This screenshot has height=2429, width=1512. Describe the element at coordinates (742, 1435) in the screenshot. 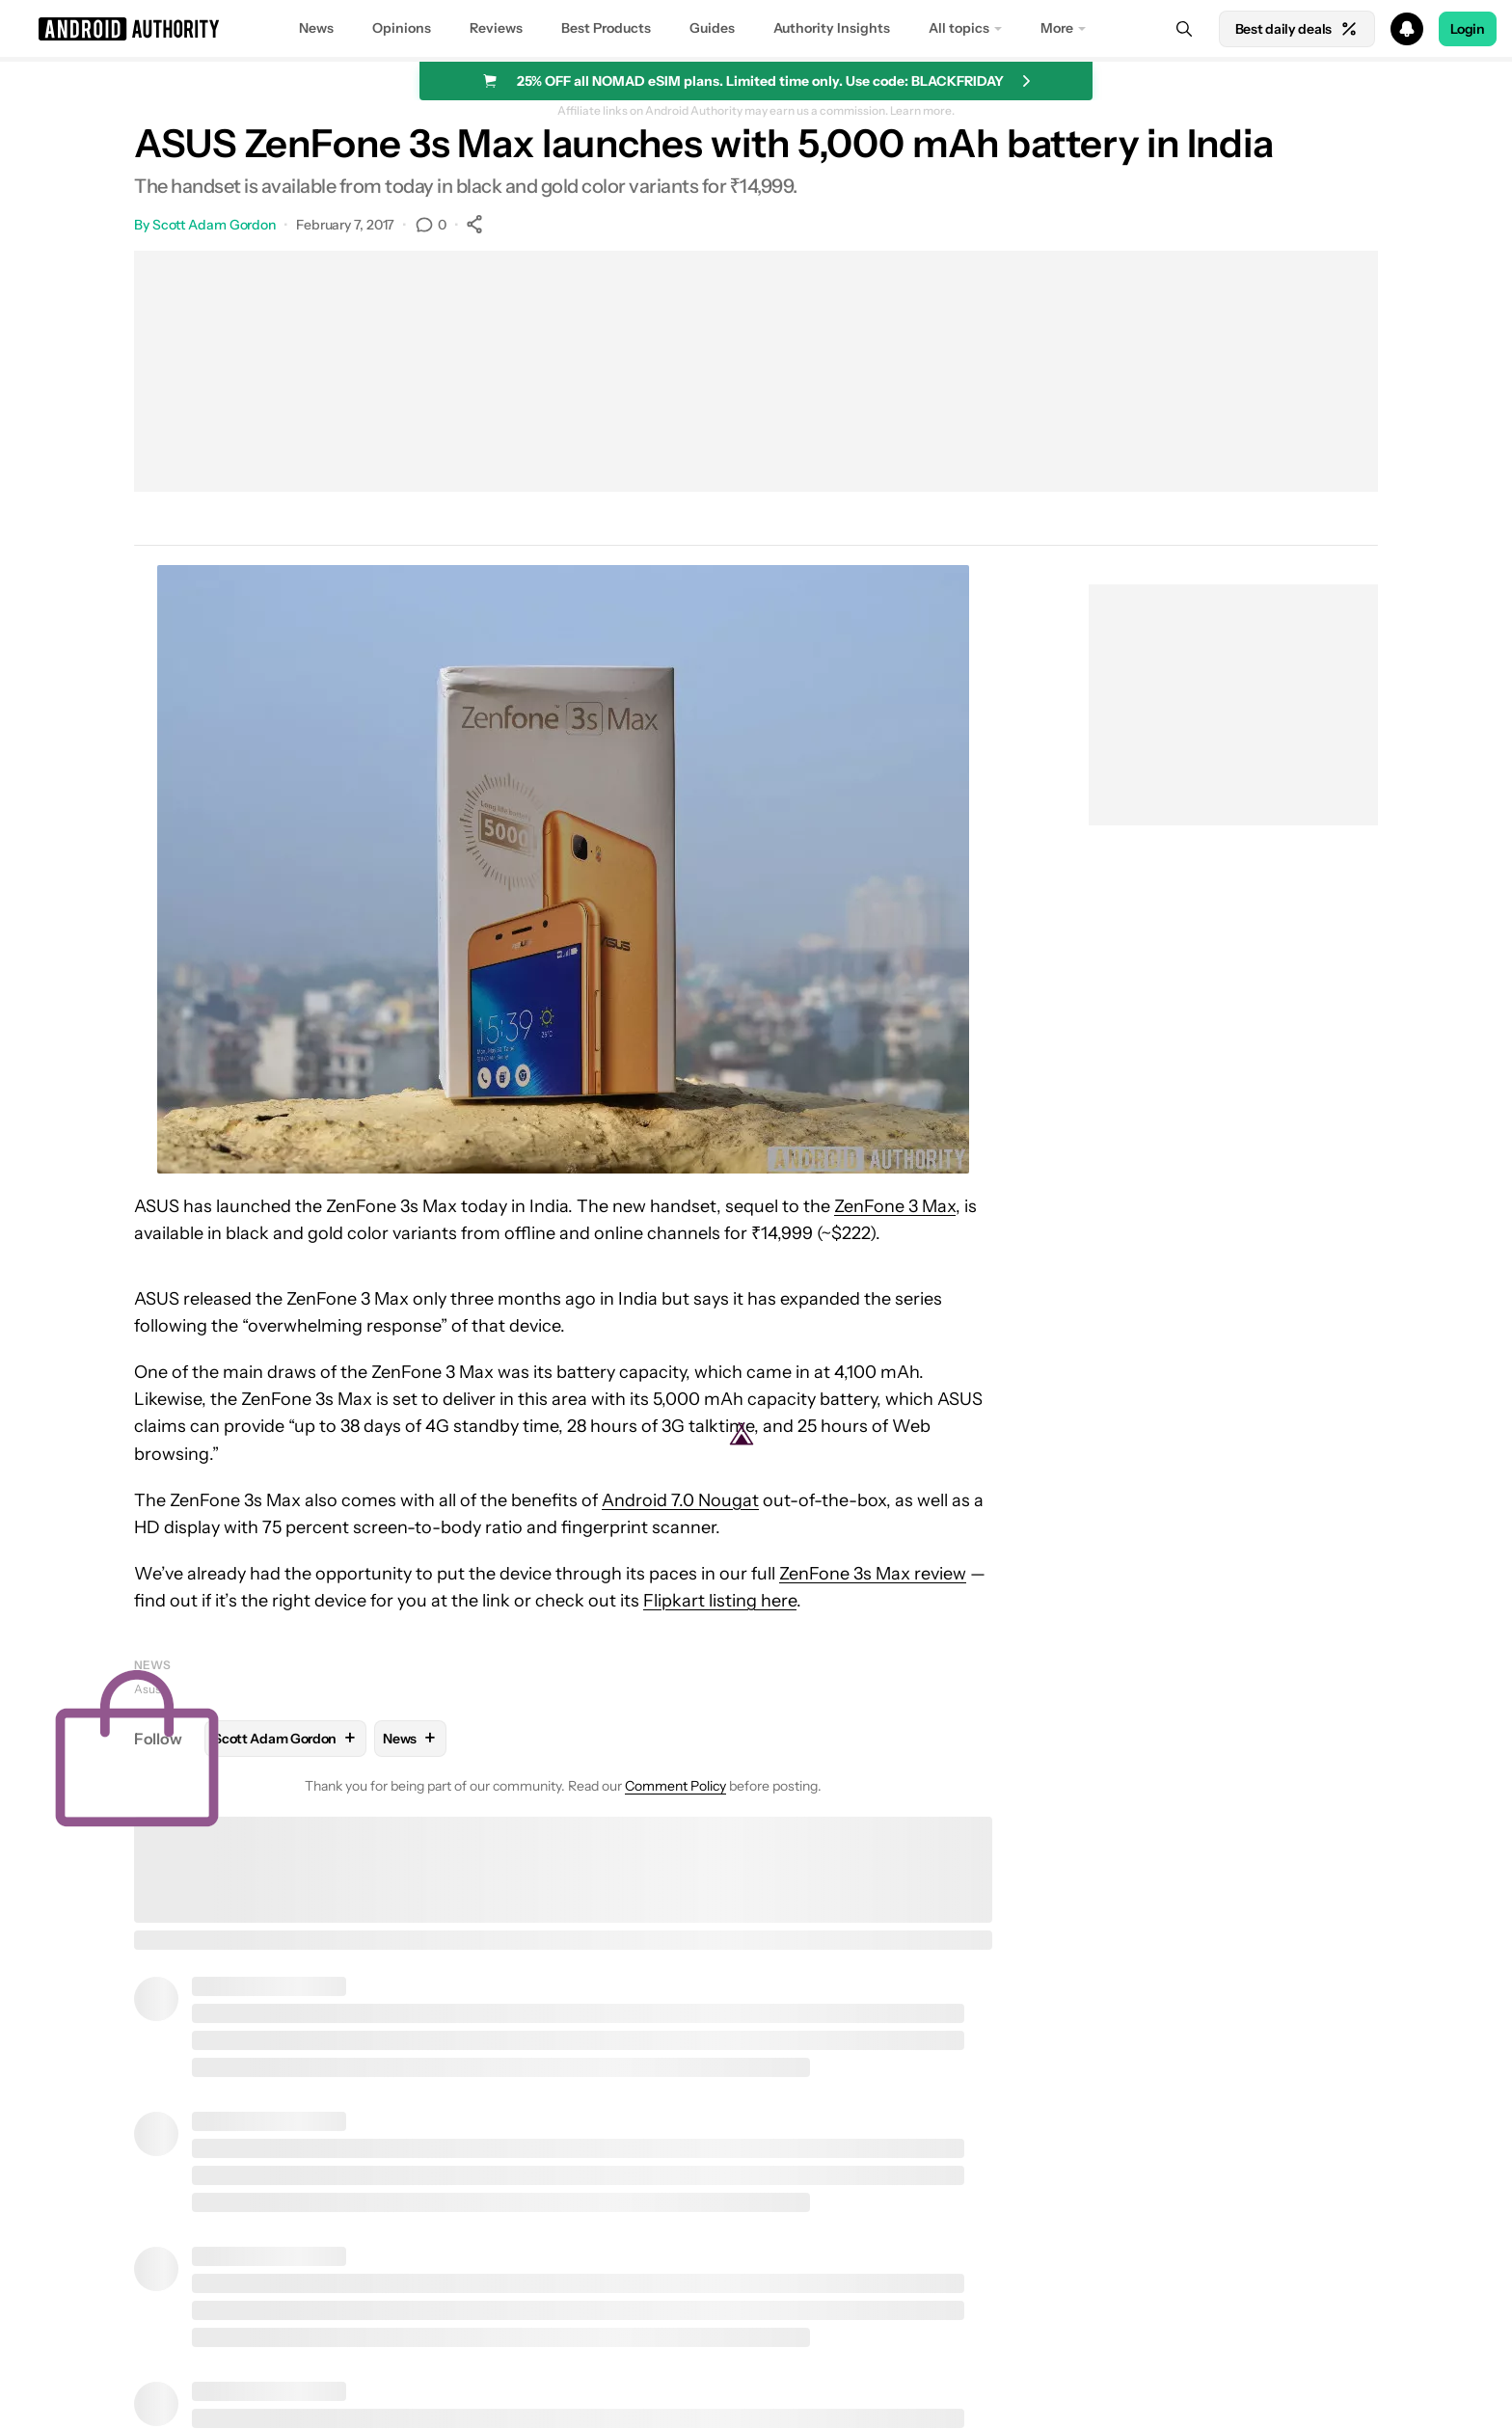

I see `view campsite or camping information` at that location.